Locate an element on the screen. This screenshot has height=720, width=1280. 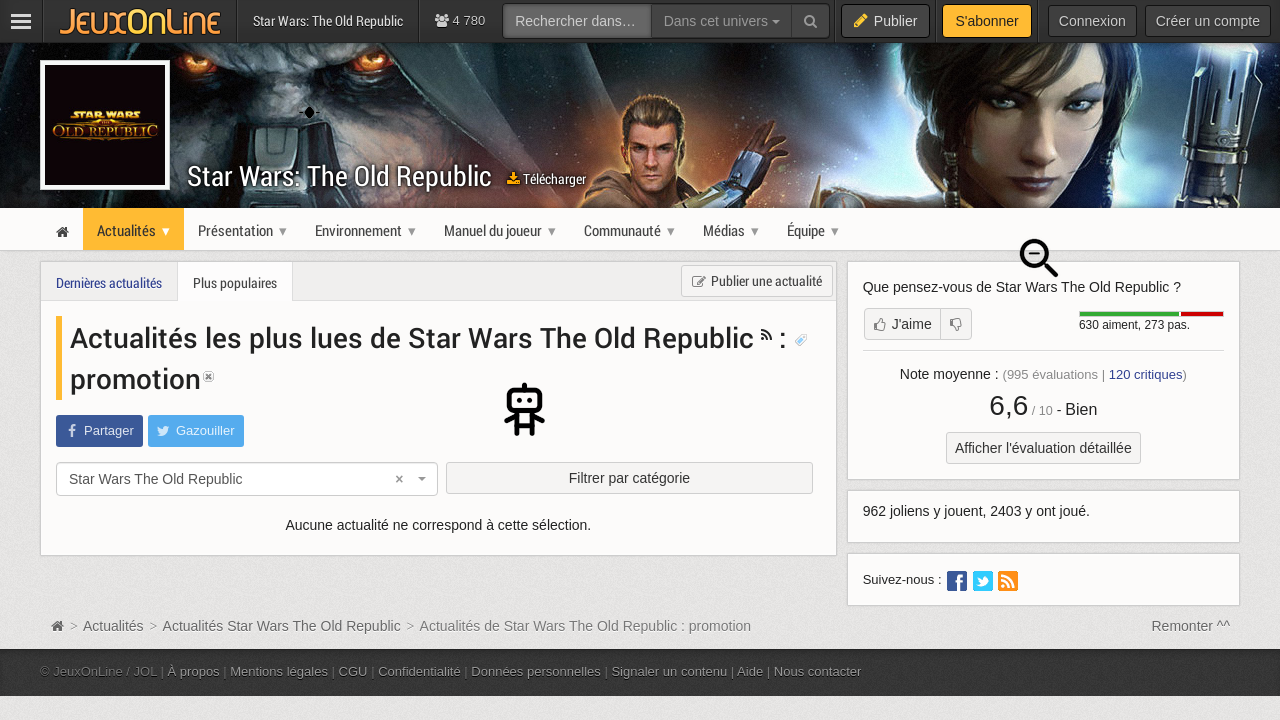
access AI assistant or chatbot is located at coordinates (524, 410).